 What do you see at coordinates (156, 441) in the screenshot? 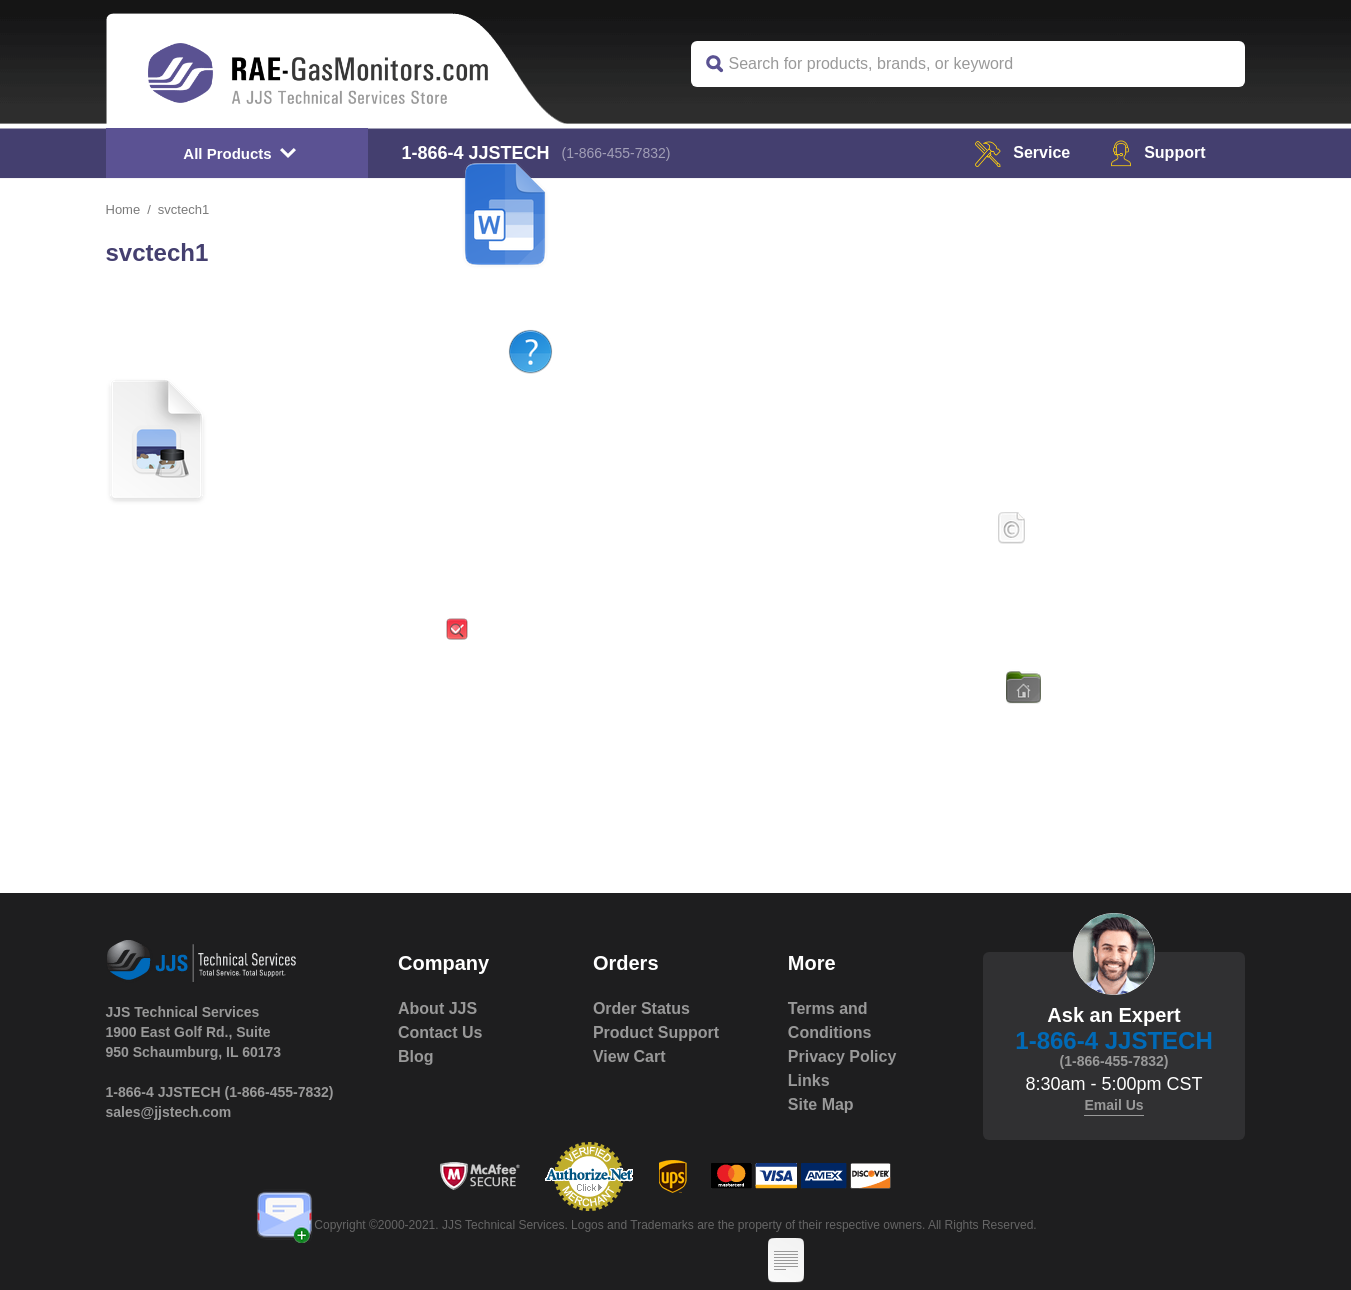
I see `a generic image file` at bounding box center [156, 441].